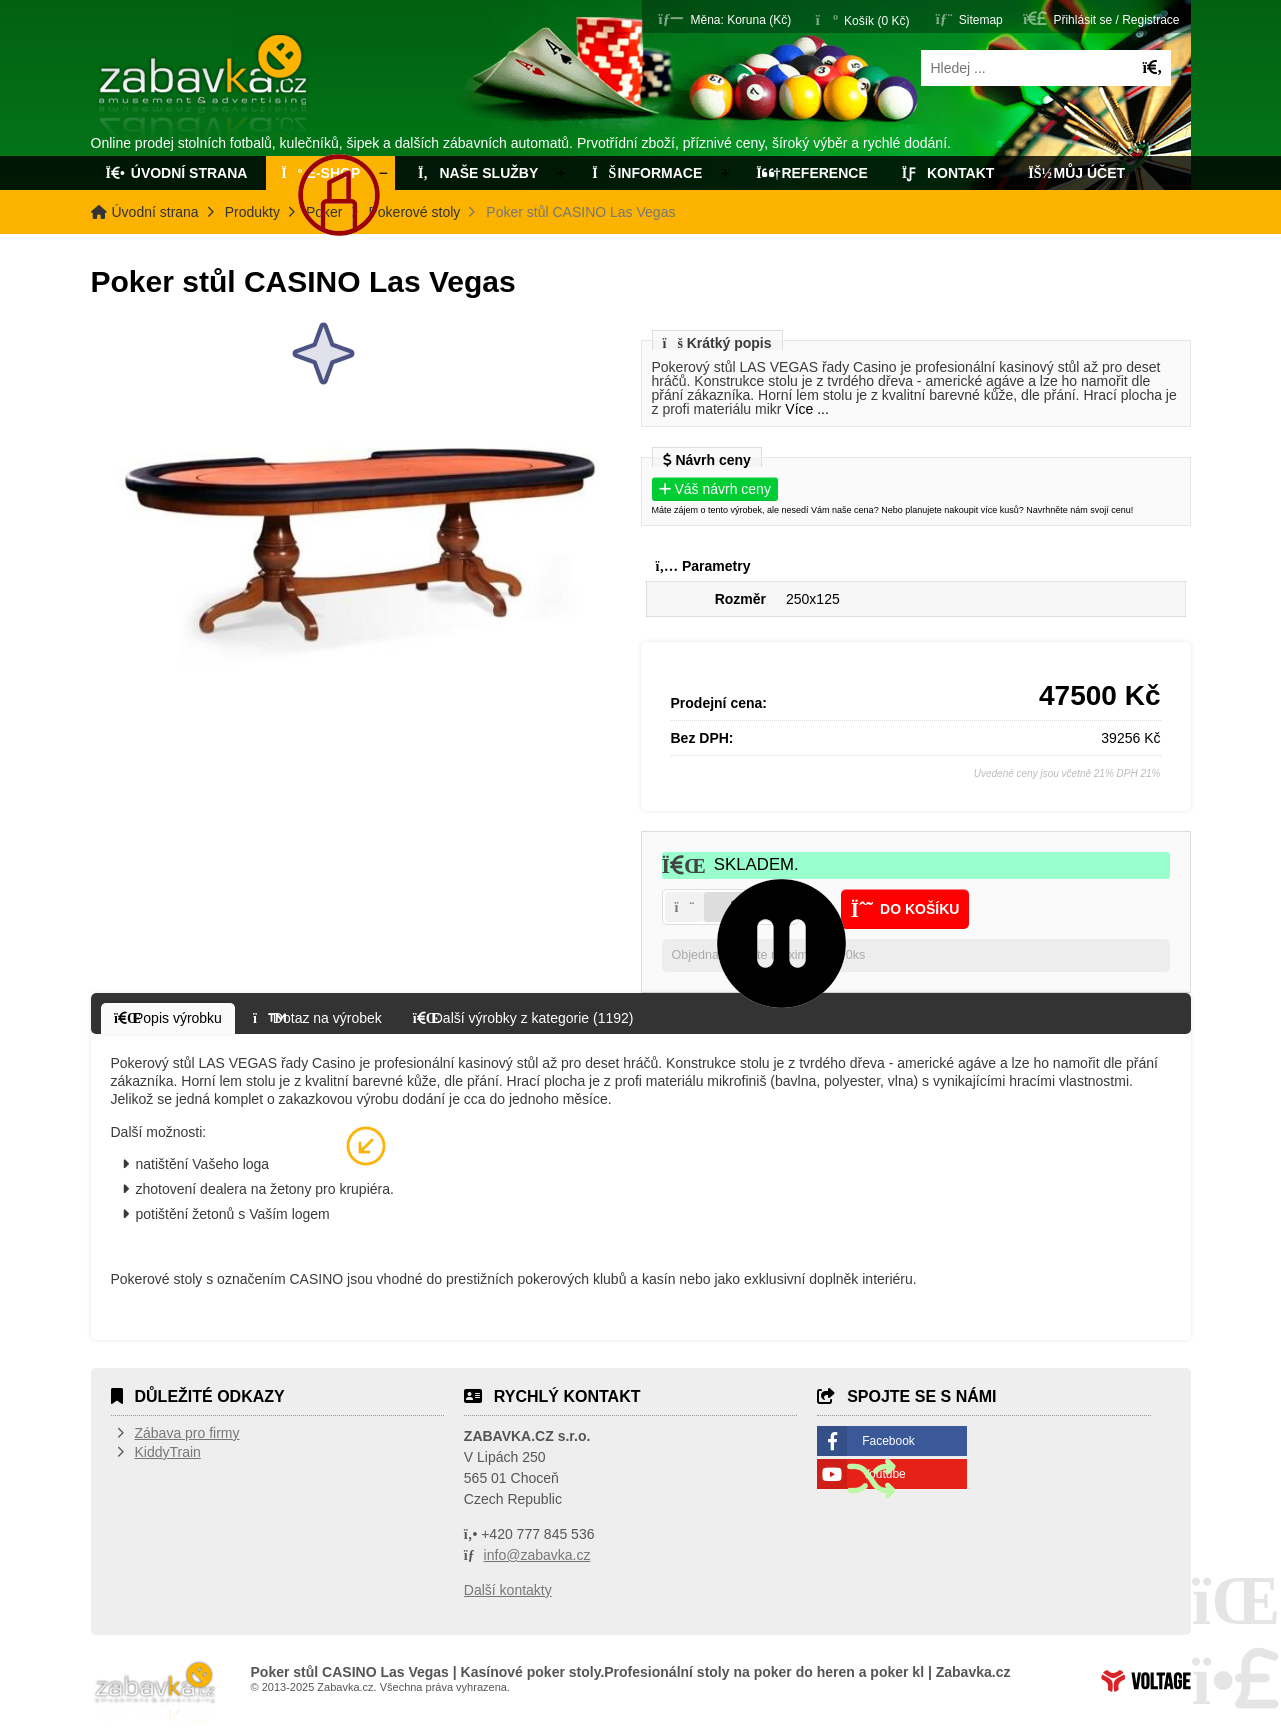 The image size is (1281, 1733). Describe the element at coordinates (339, 195) in the screenshot. I see `activate highlighter tool` at that location.